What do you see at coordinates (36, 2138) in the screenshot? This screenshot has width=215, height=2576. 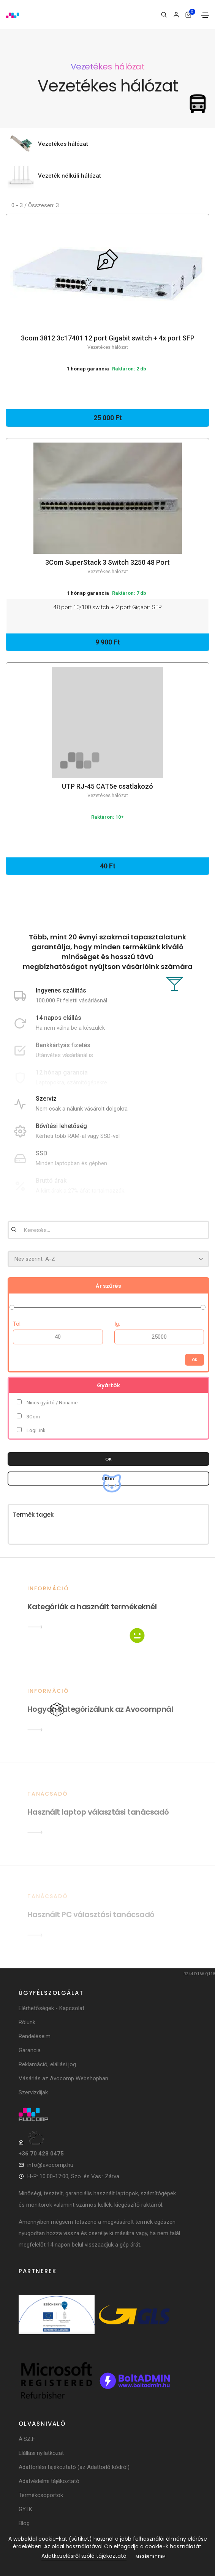 I see `view current weather conditions` at bounding box center [36, 2138].